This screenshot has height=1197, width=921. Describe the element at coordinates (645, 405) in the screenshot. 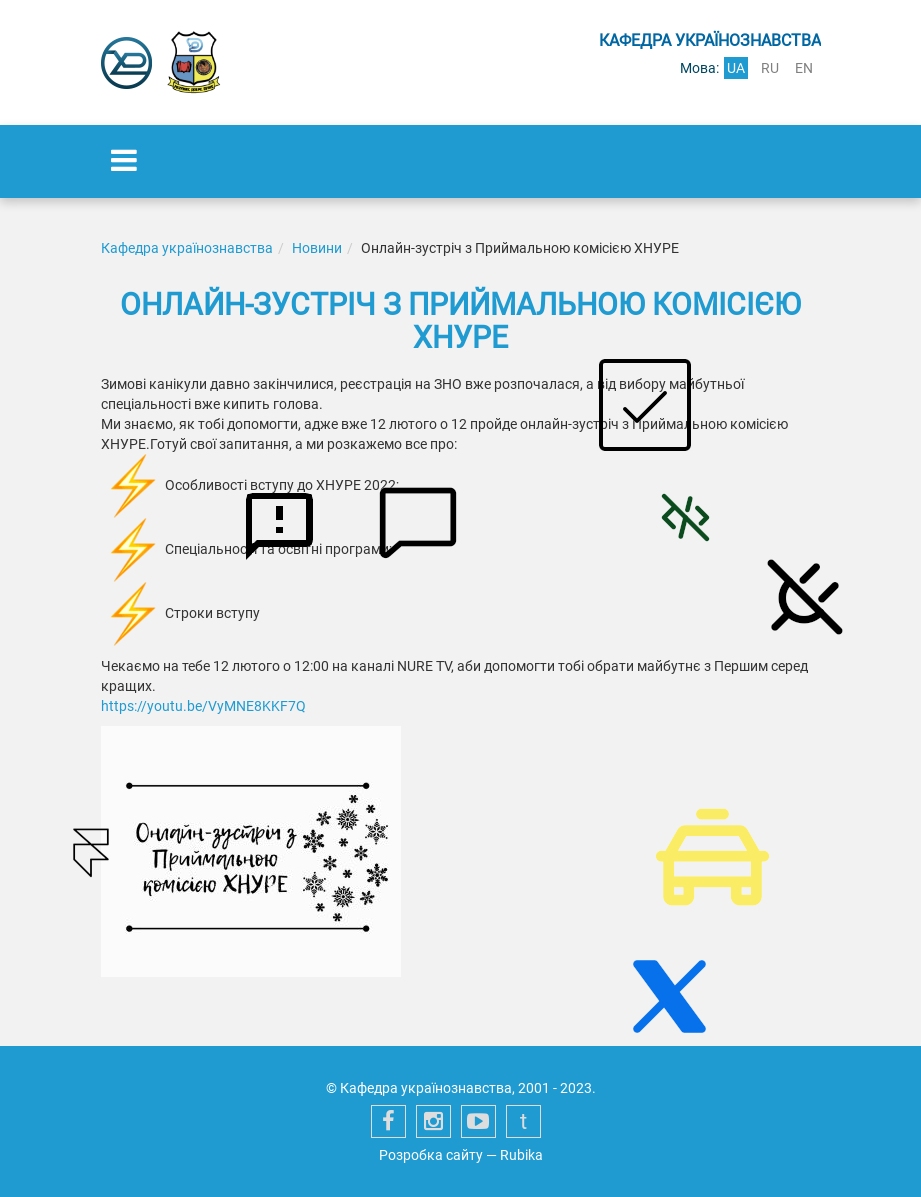

I see `mark task as complete` at that location.